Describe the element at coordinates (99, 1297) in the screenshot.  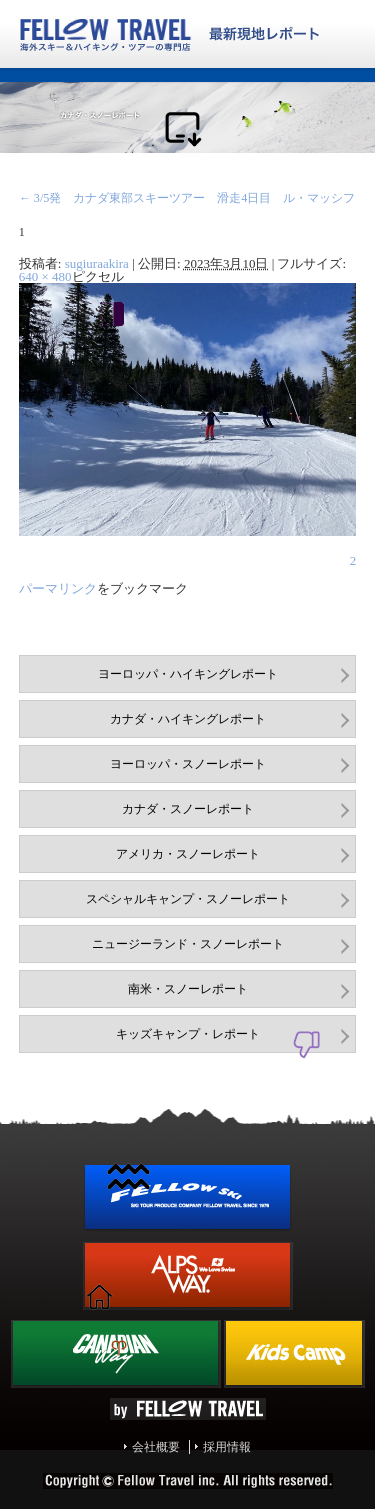
I see `navigate to the home screen` at that location.